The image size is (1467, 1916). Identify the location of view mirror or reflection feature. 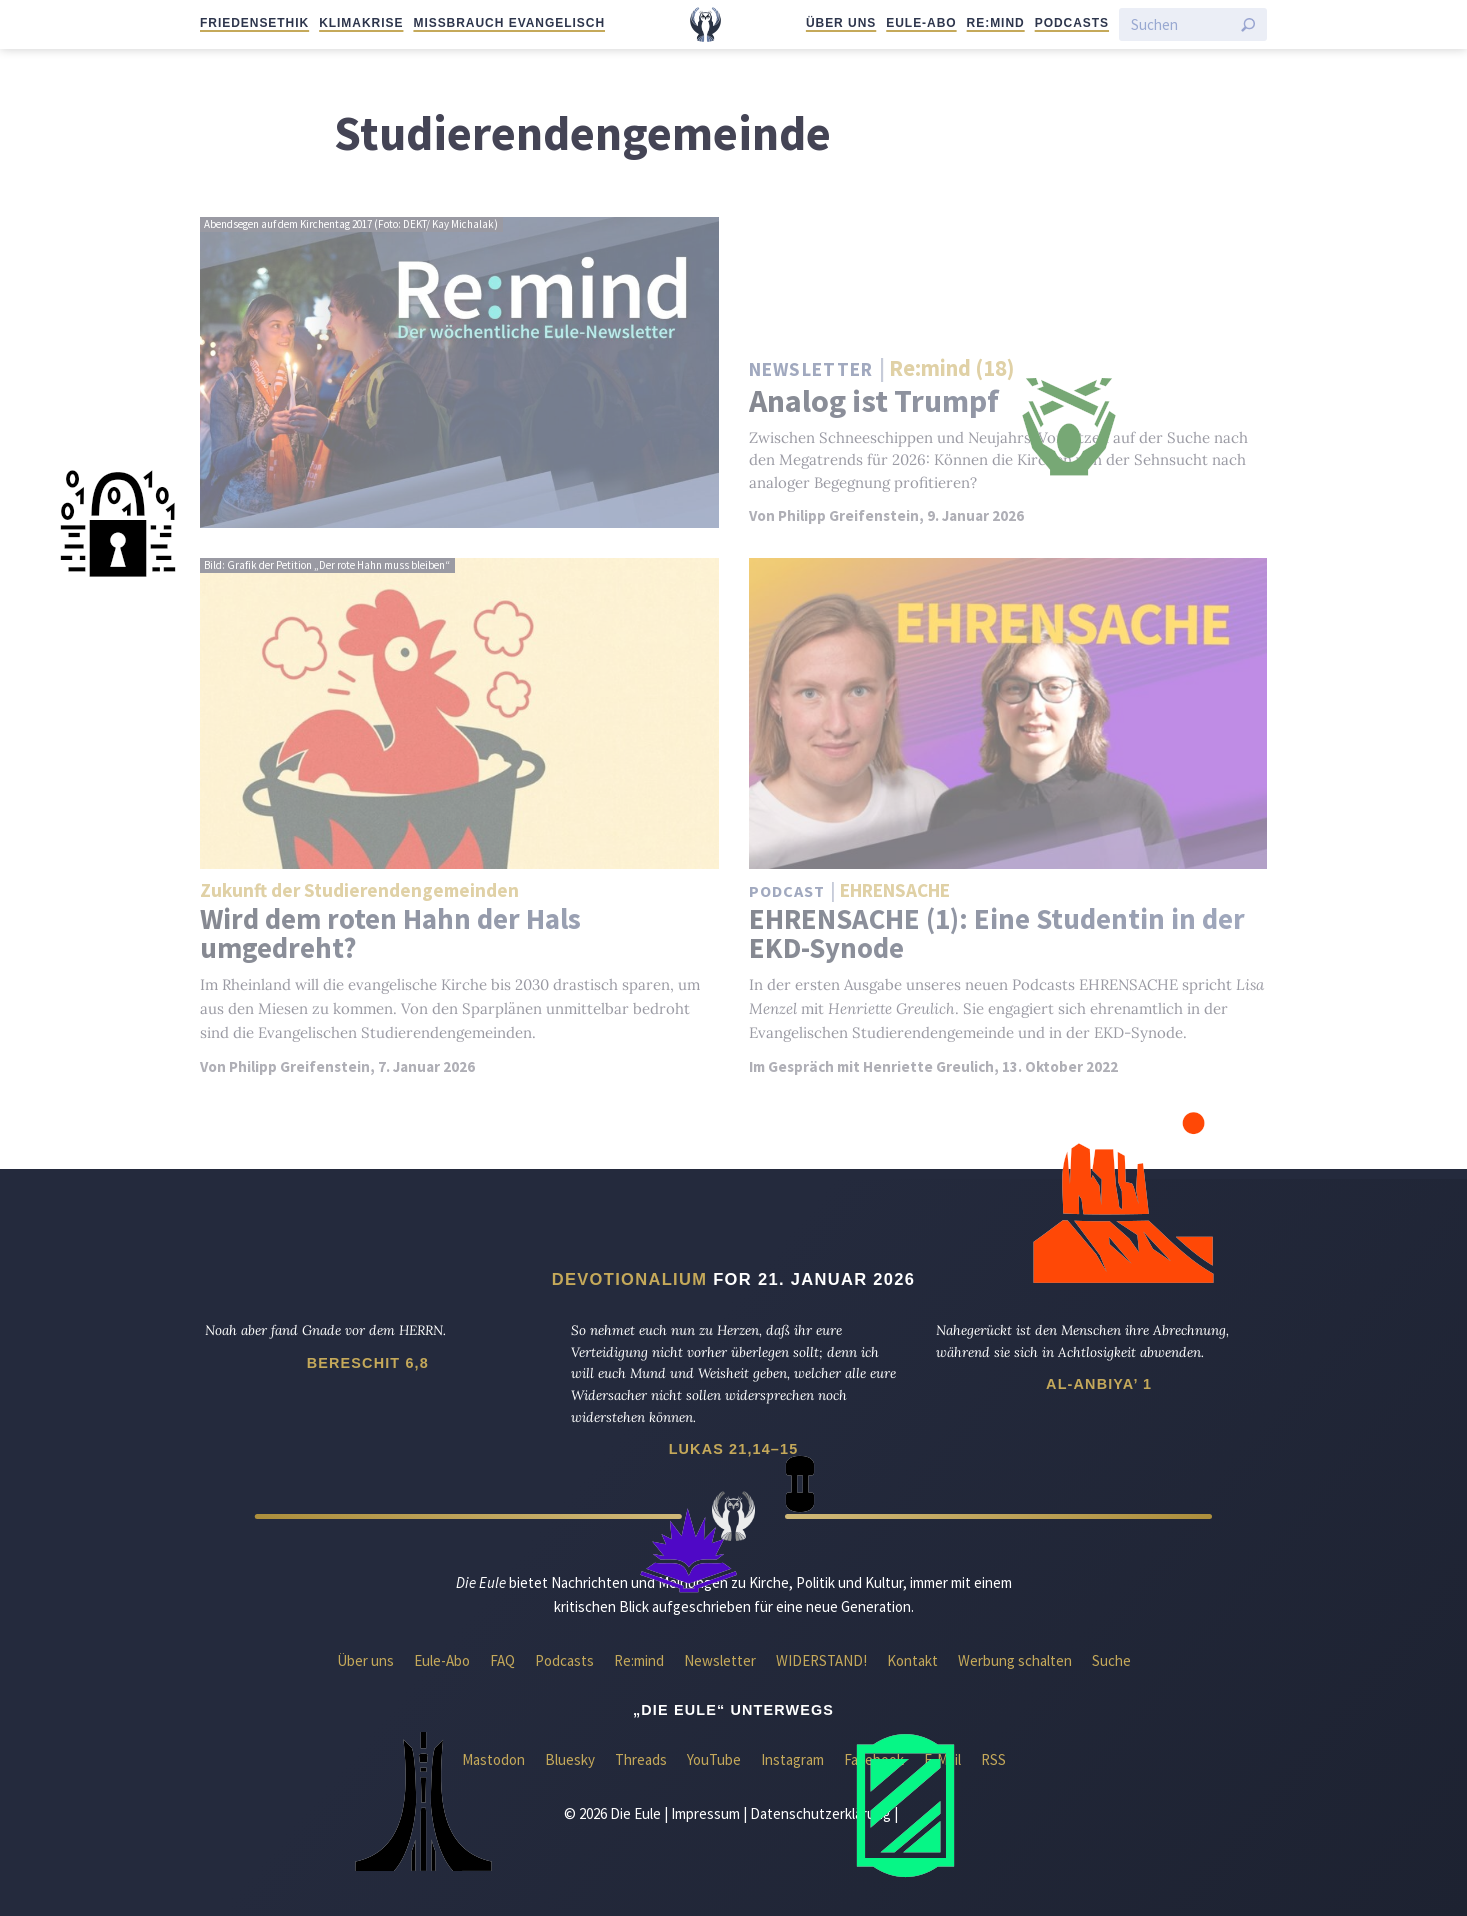
(905, 1805).